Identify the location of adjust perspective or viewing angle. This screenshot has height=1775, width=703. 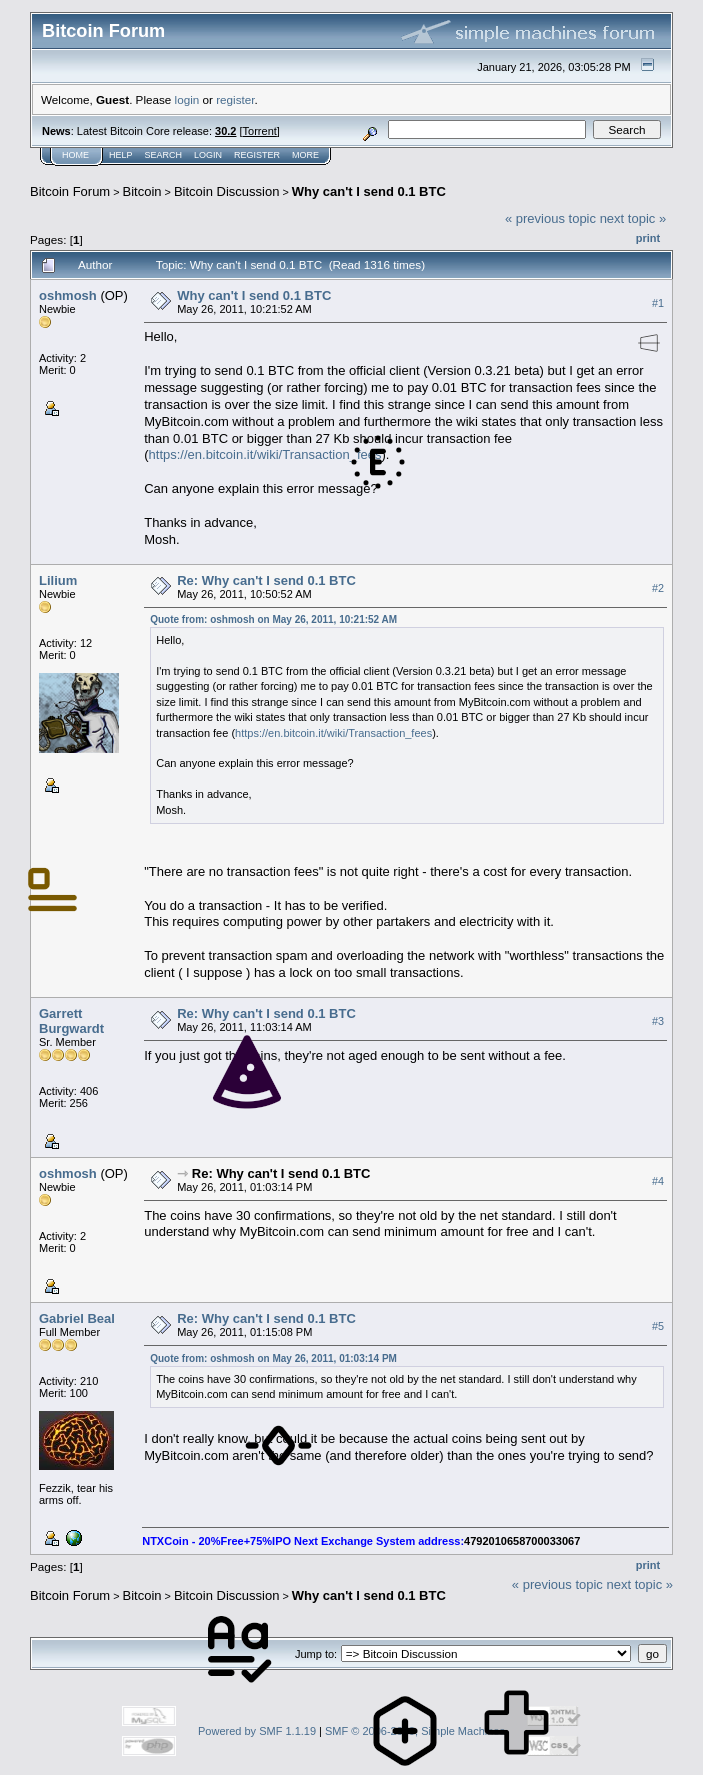
(649, 343).